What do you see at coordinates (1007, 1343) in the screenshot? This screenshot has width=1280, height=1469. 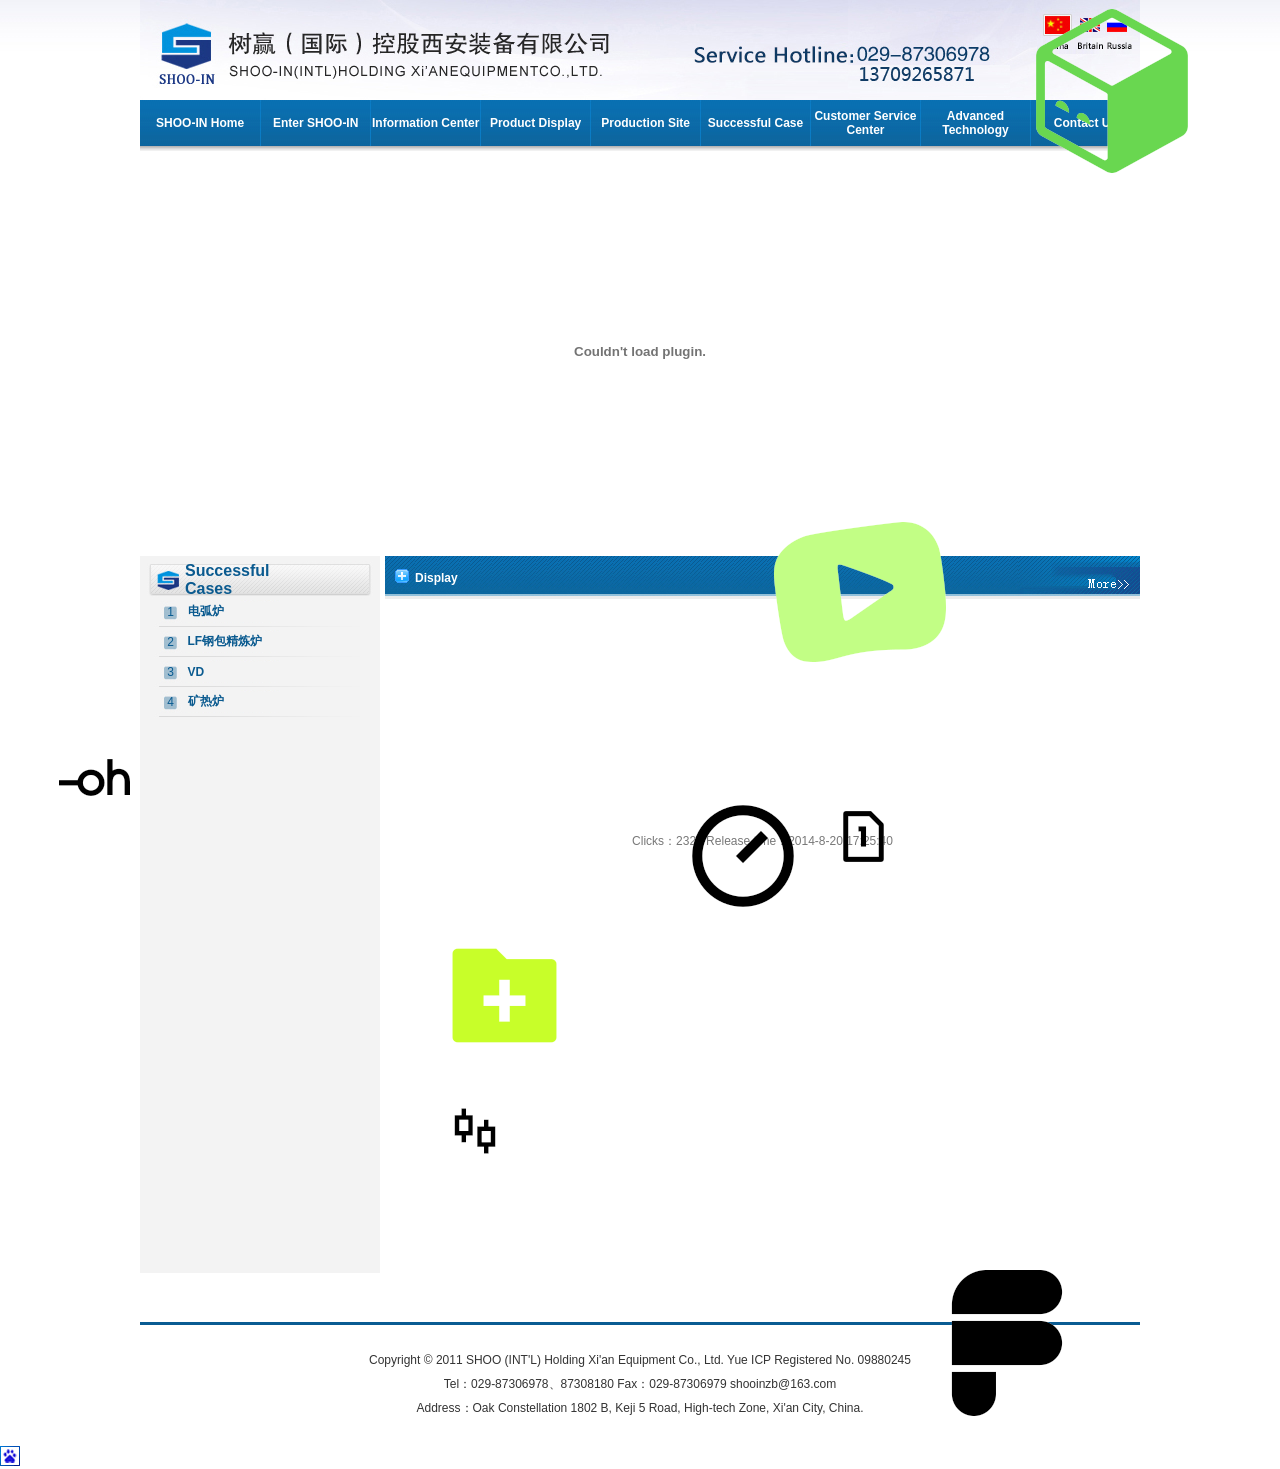 I see `formbricks logo` at bounding box center [1007, 1343].